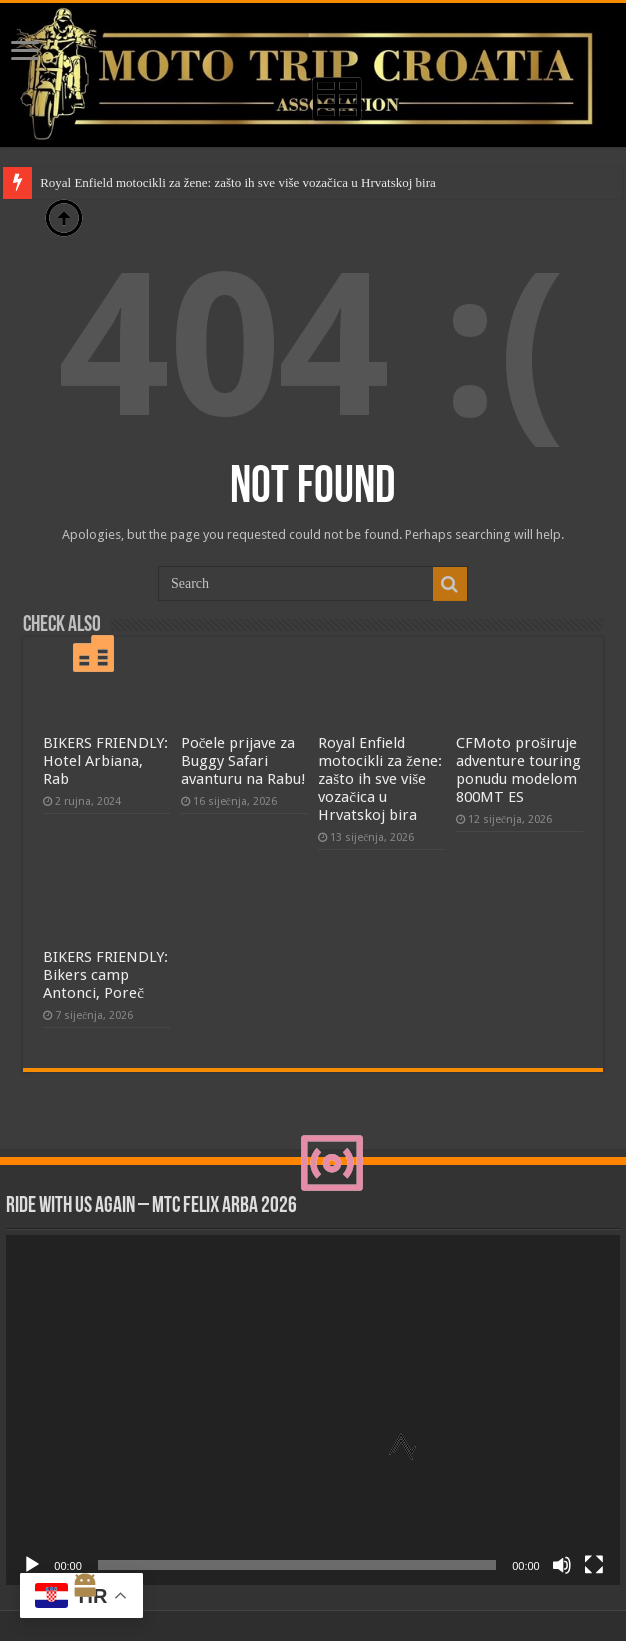  Describe the element at coordinates (337, 99) in the screenshot. I see `insert a table into the document` at that location.